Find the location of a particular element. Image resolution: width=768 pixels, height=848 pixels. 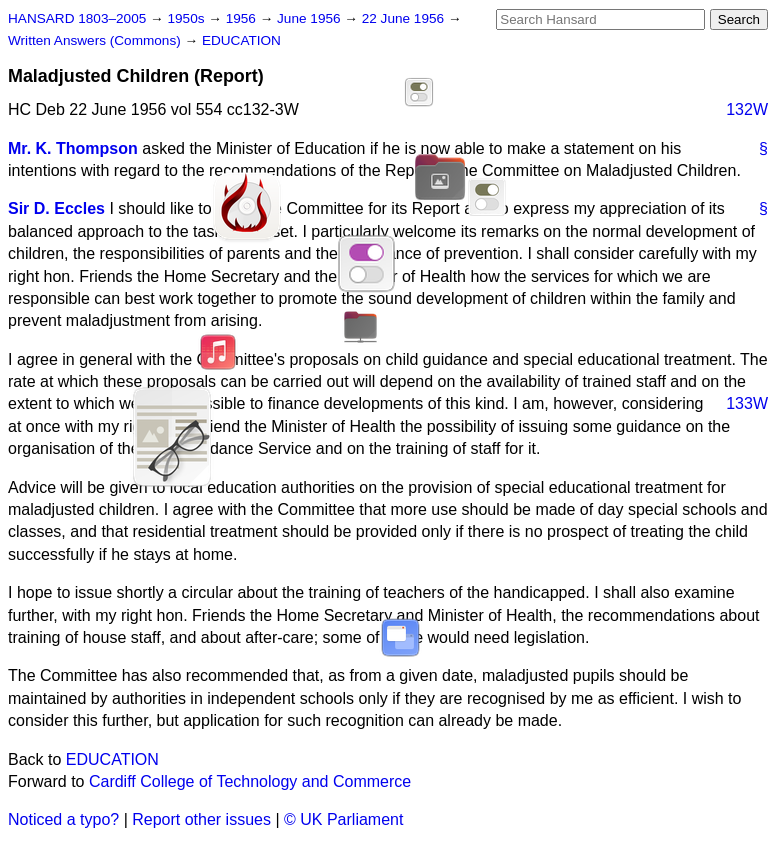

open system tweaks or settings customization is located at coordinates (419, 92).